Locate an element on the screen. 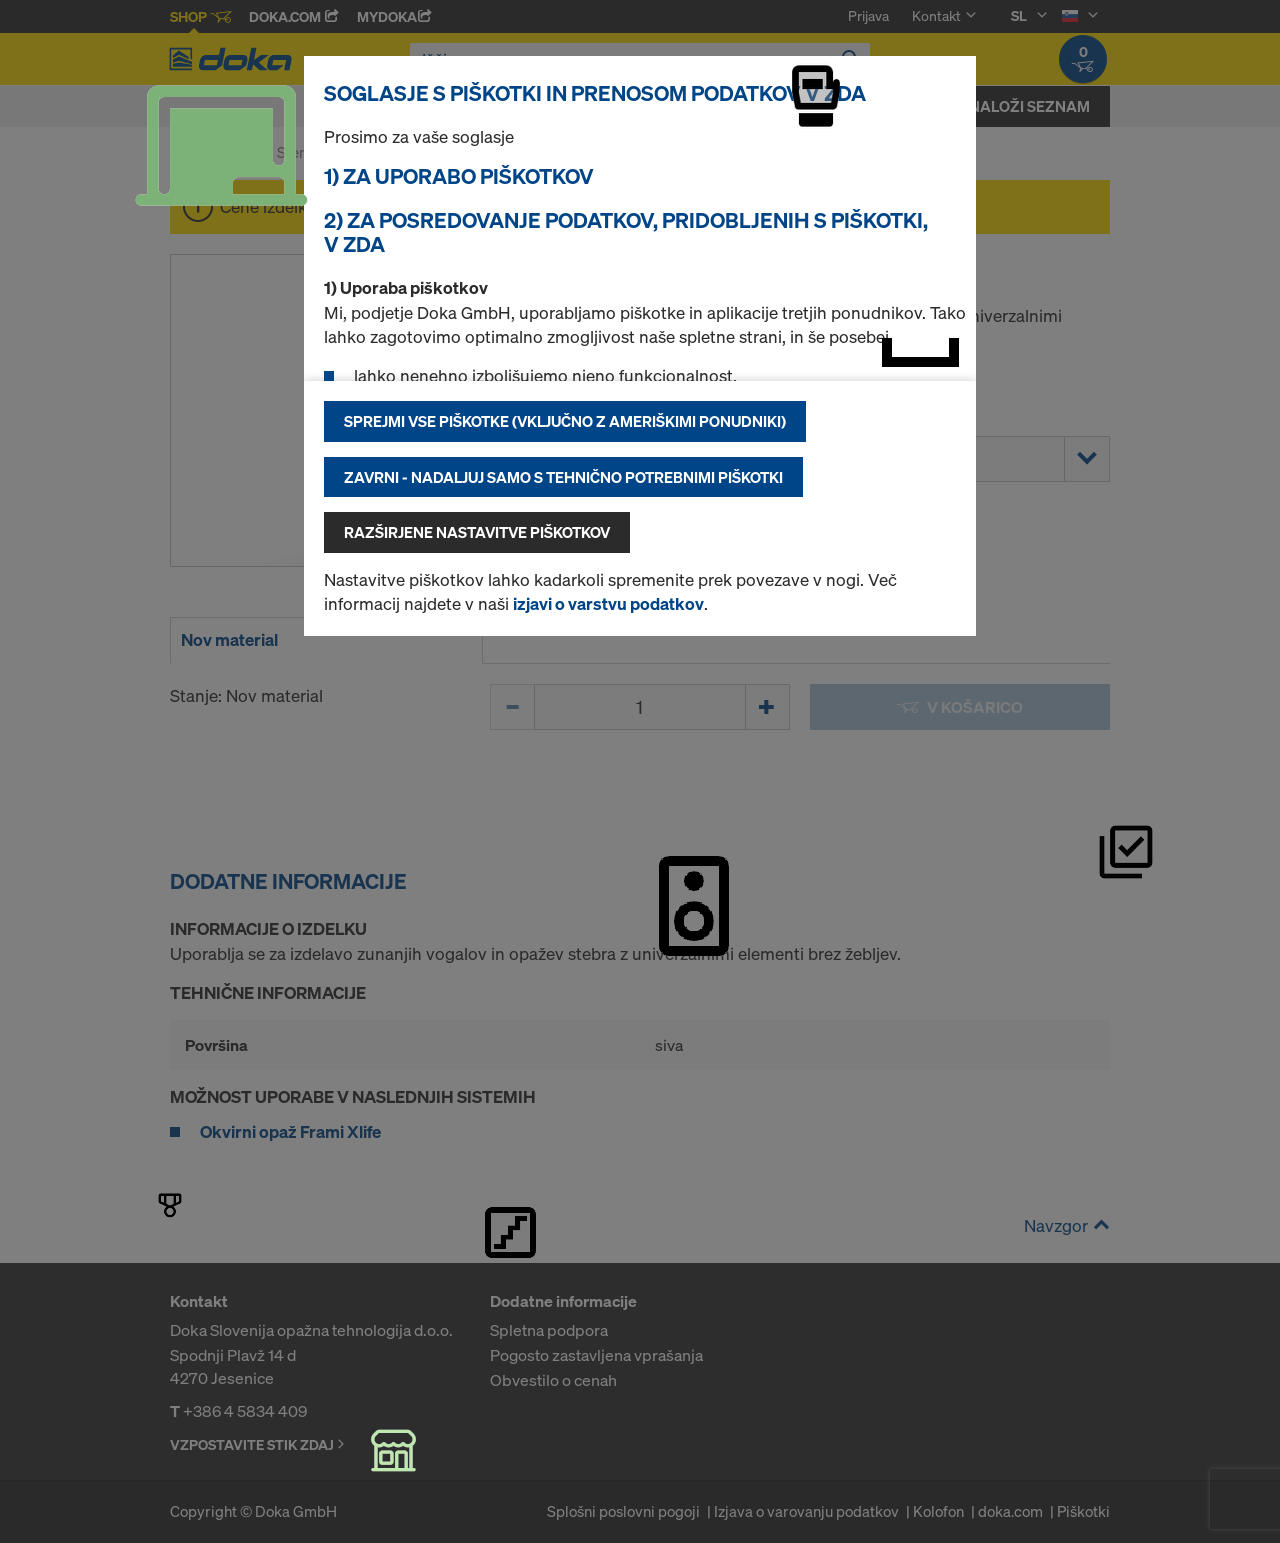 The height and width of the screenshot is (1543, 1280). adjust speaker or audio output settings is located at coordinates (694, 906).